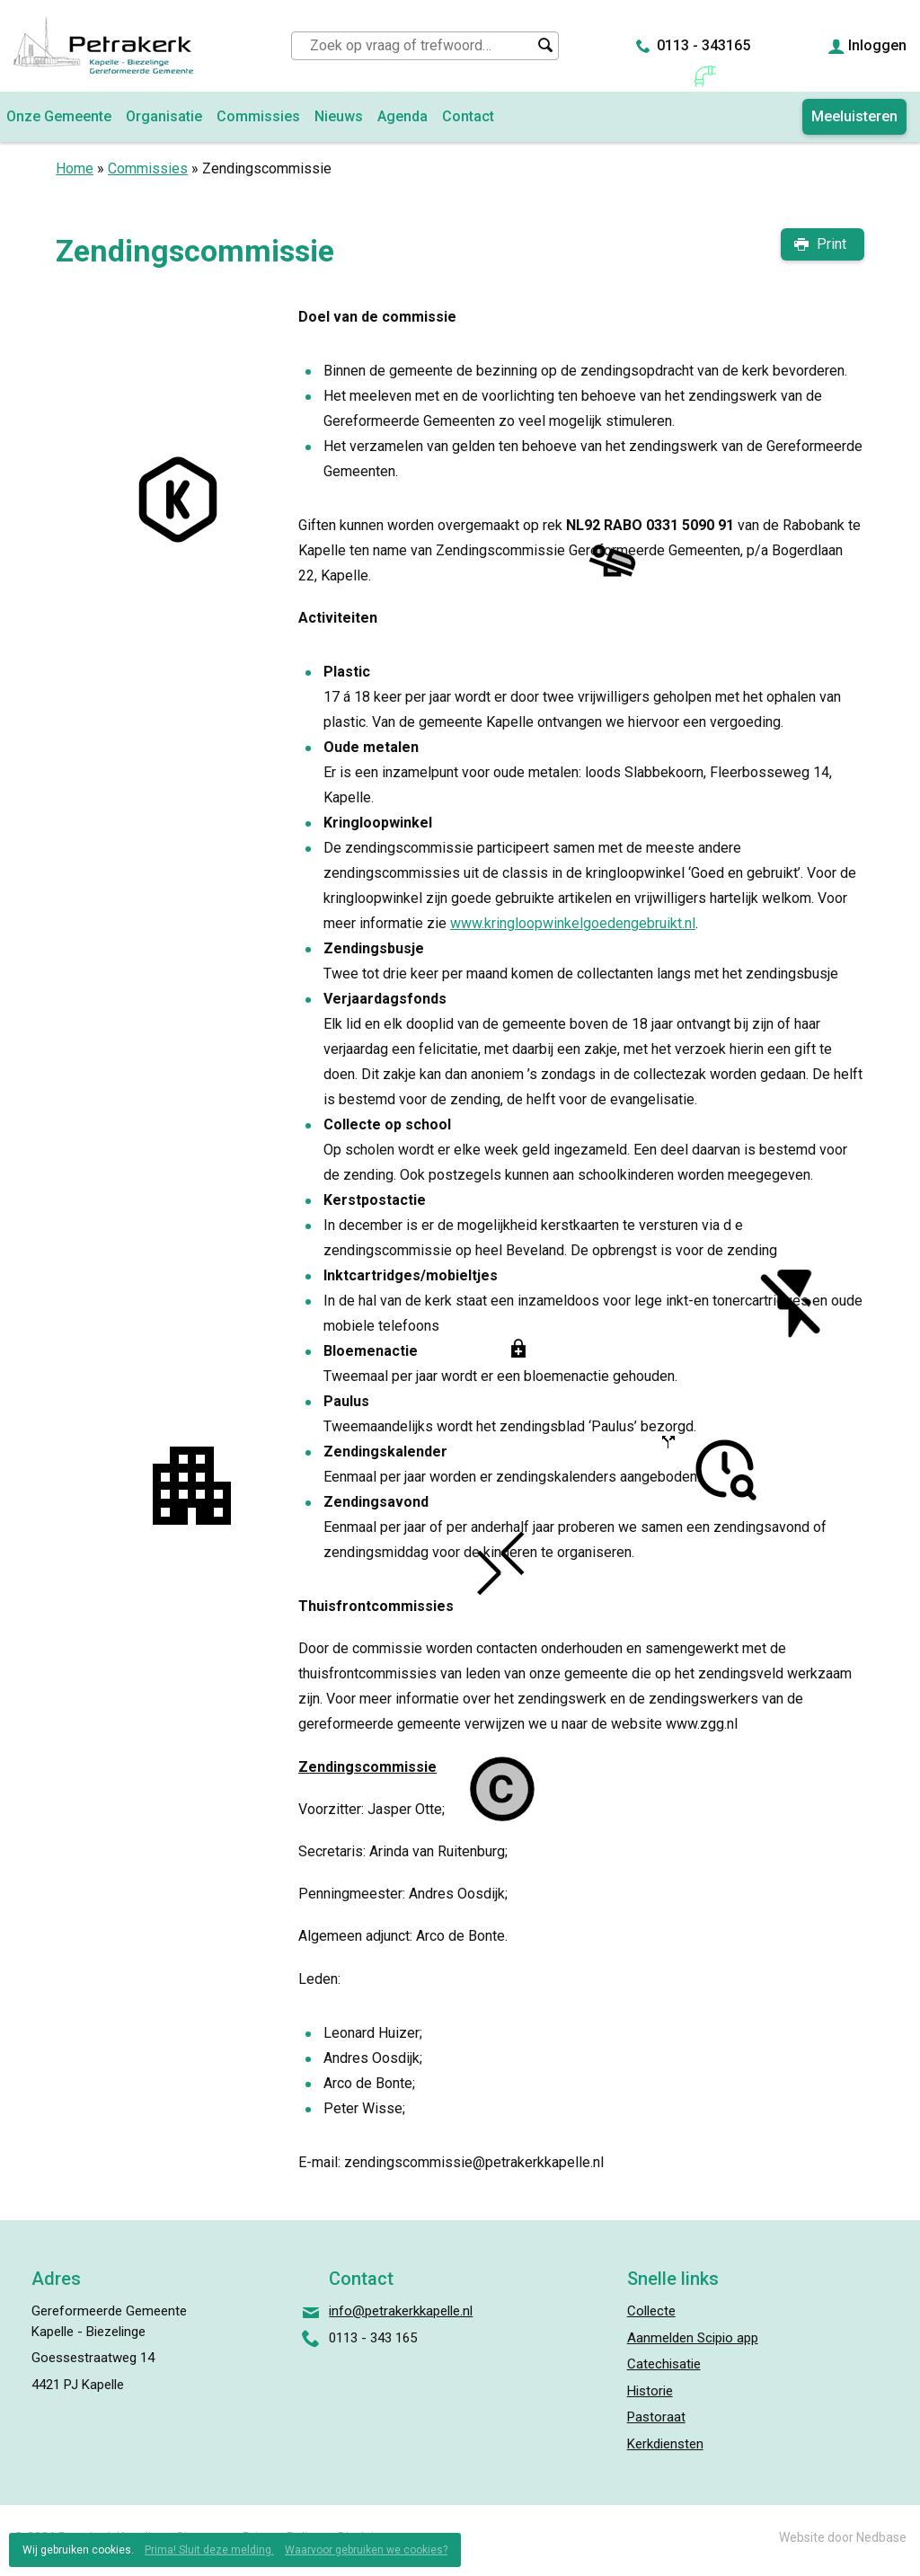 Image resolution: width=920 pixels, height=2576 pixels. Describe the element at coordinates (724, 1468) in the screenshot. I see `search through time history or logs` at that location.